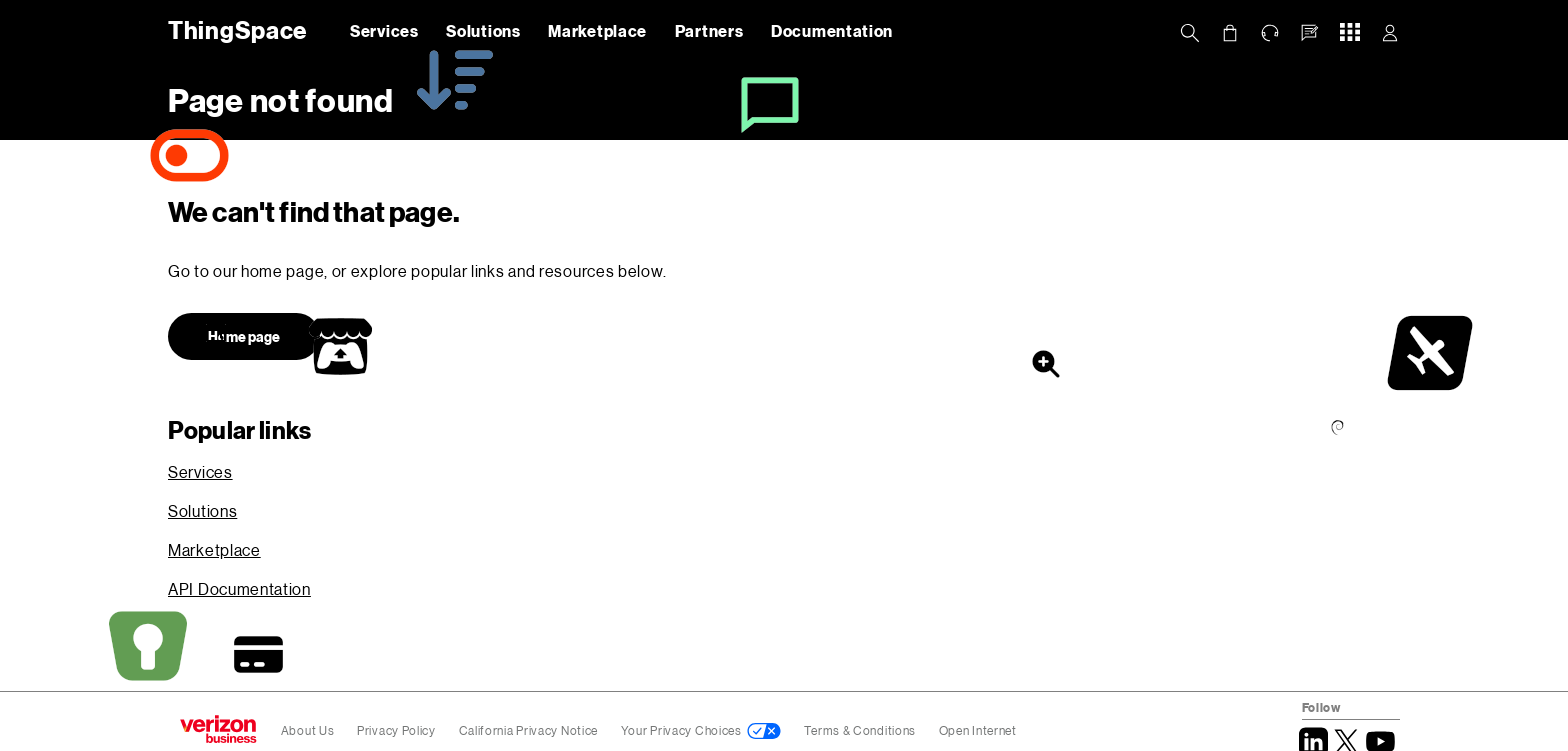 This screenshot has width=1568, height=751. I want to click on open chat or messaging, so click(770, 103).